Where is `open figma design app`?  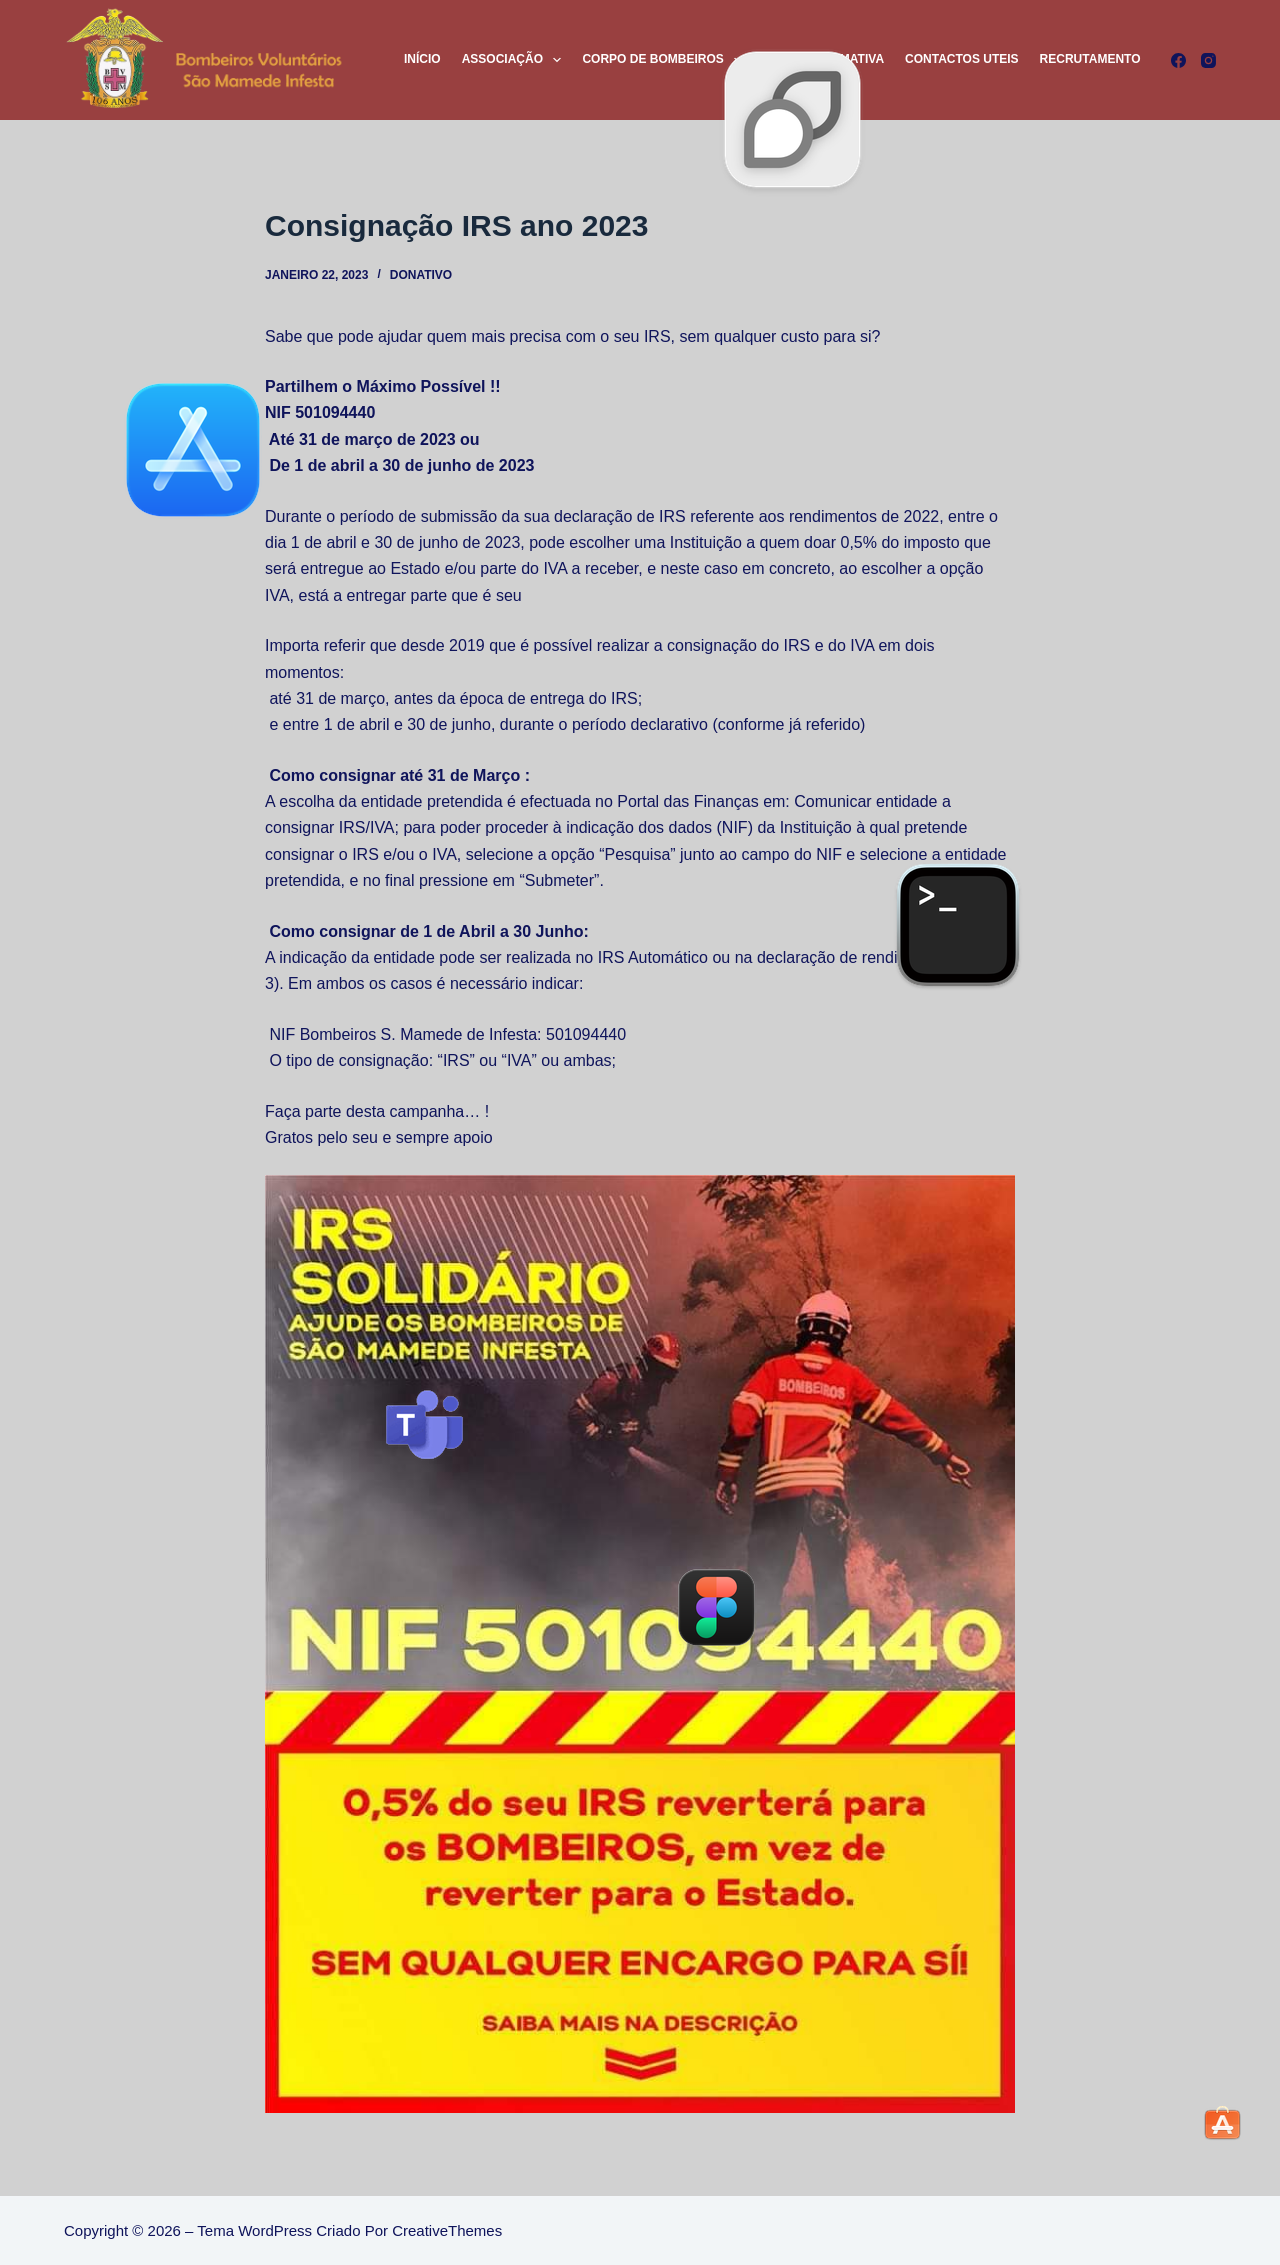
open figma design app is located at coordinates (716, 1607).